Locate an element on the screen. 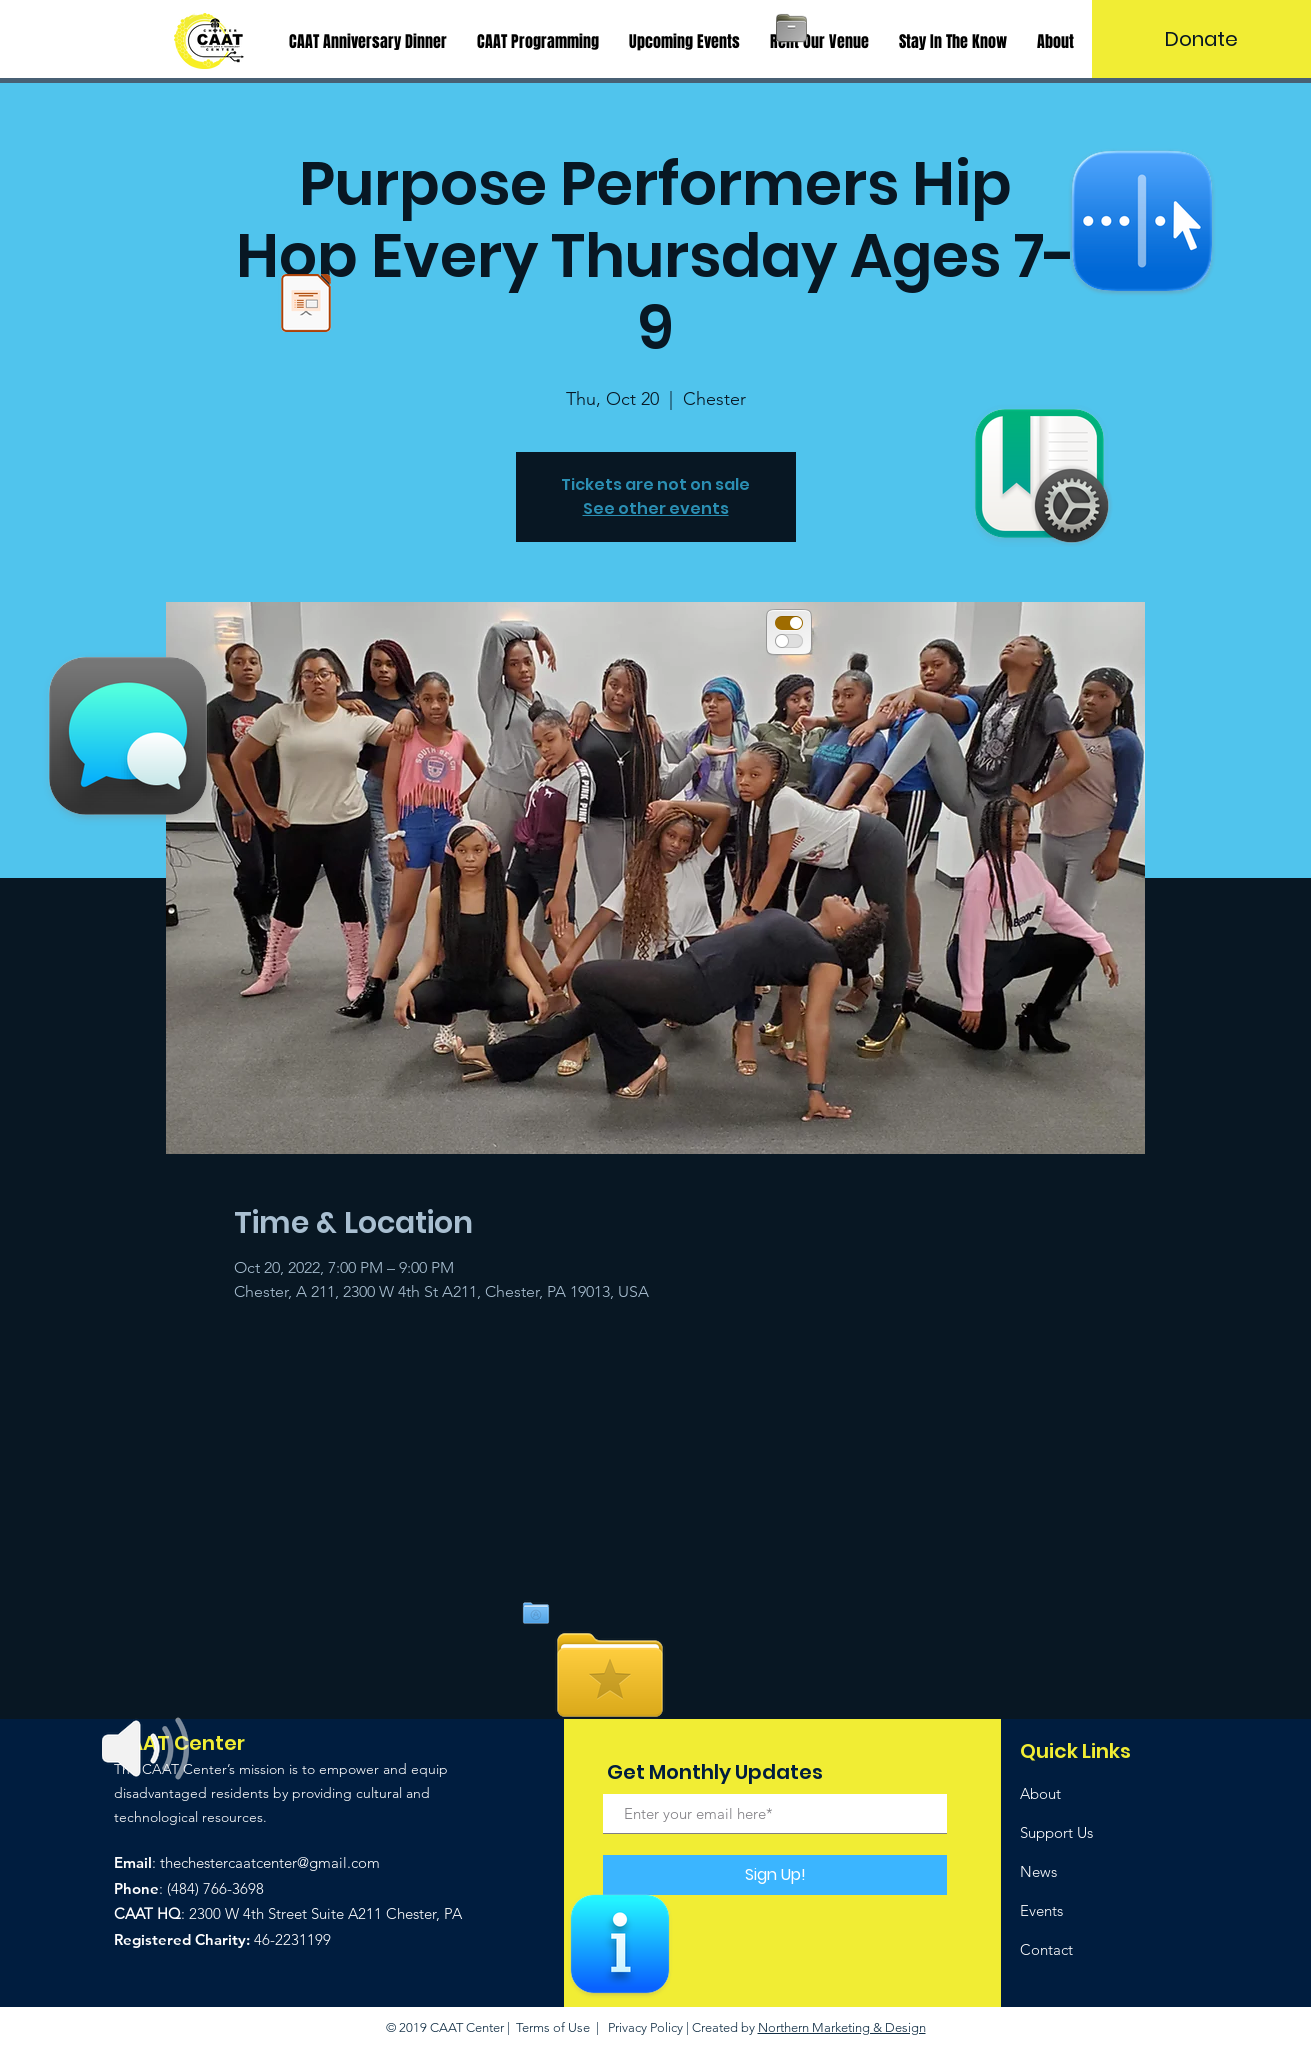 The image size is (1311, 2053). open the file manager application is located at coordinates (791, 27).